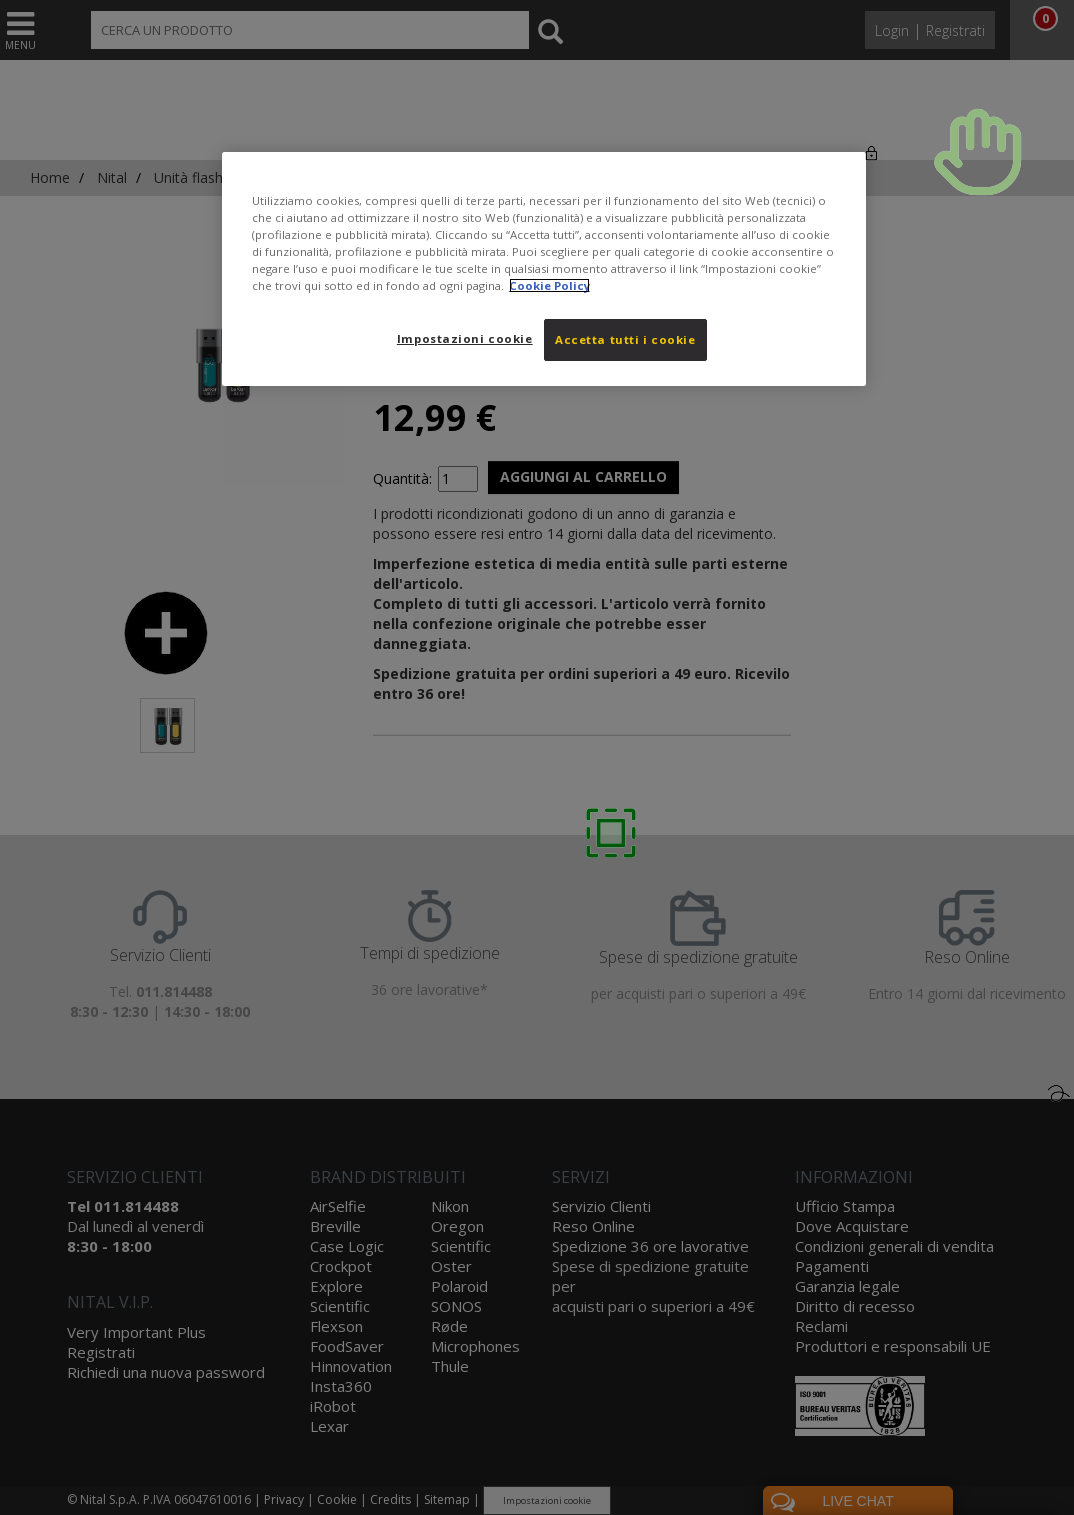  I want to click on activate freehand drawing or scribble mode, so click(1057, 1093).